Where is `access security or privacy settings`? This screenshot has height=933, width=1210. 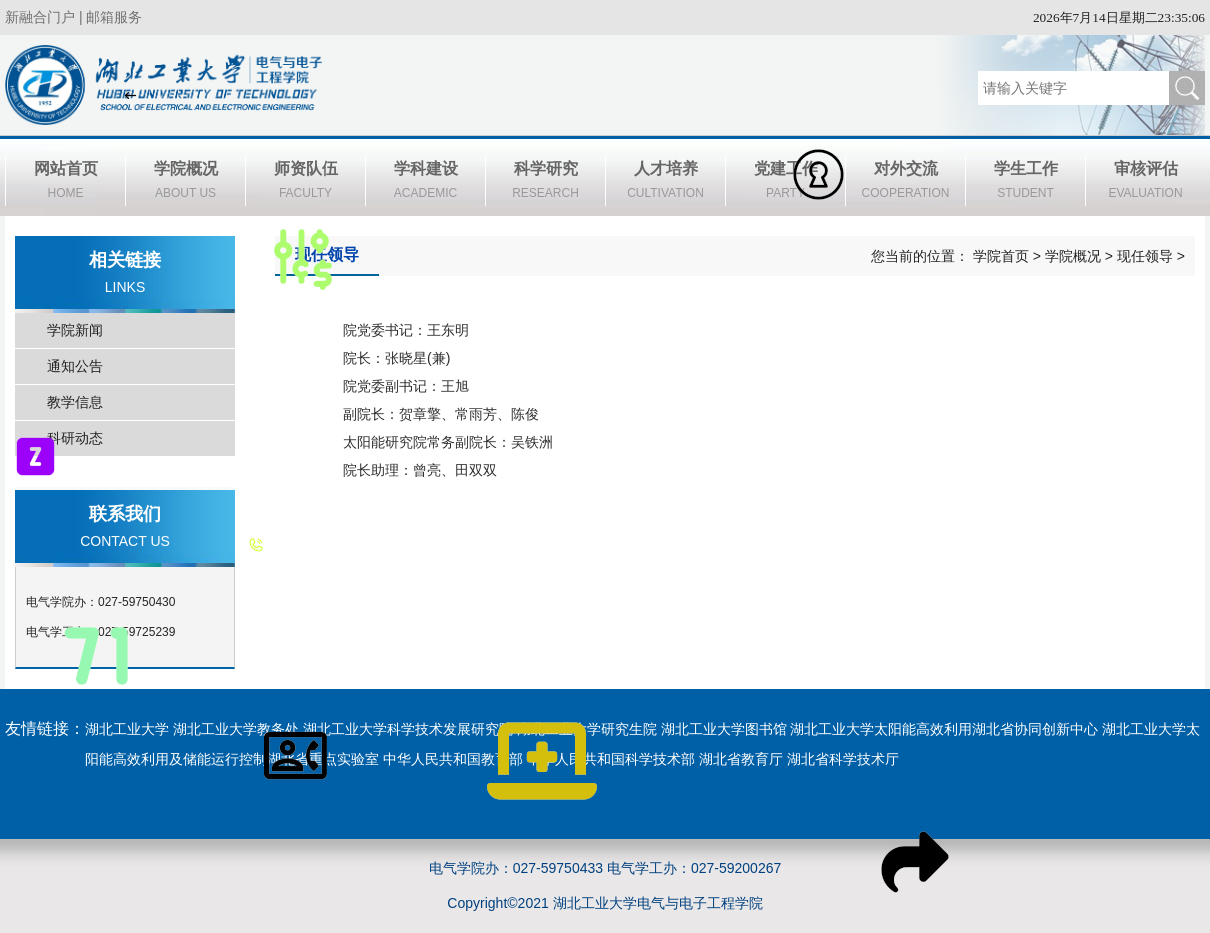 access security or privacy settings is located at coordinates (818, 174).